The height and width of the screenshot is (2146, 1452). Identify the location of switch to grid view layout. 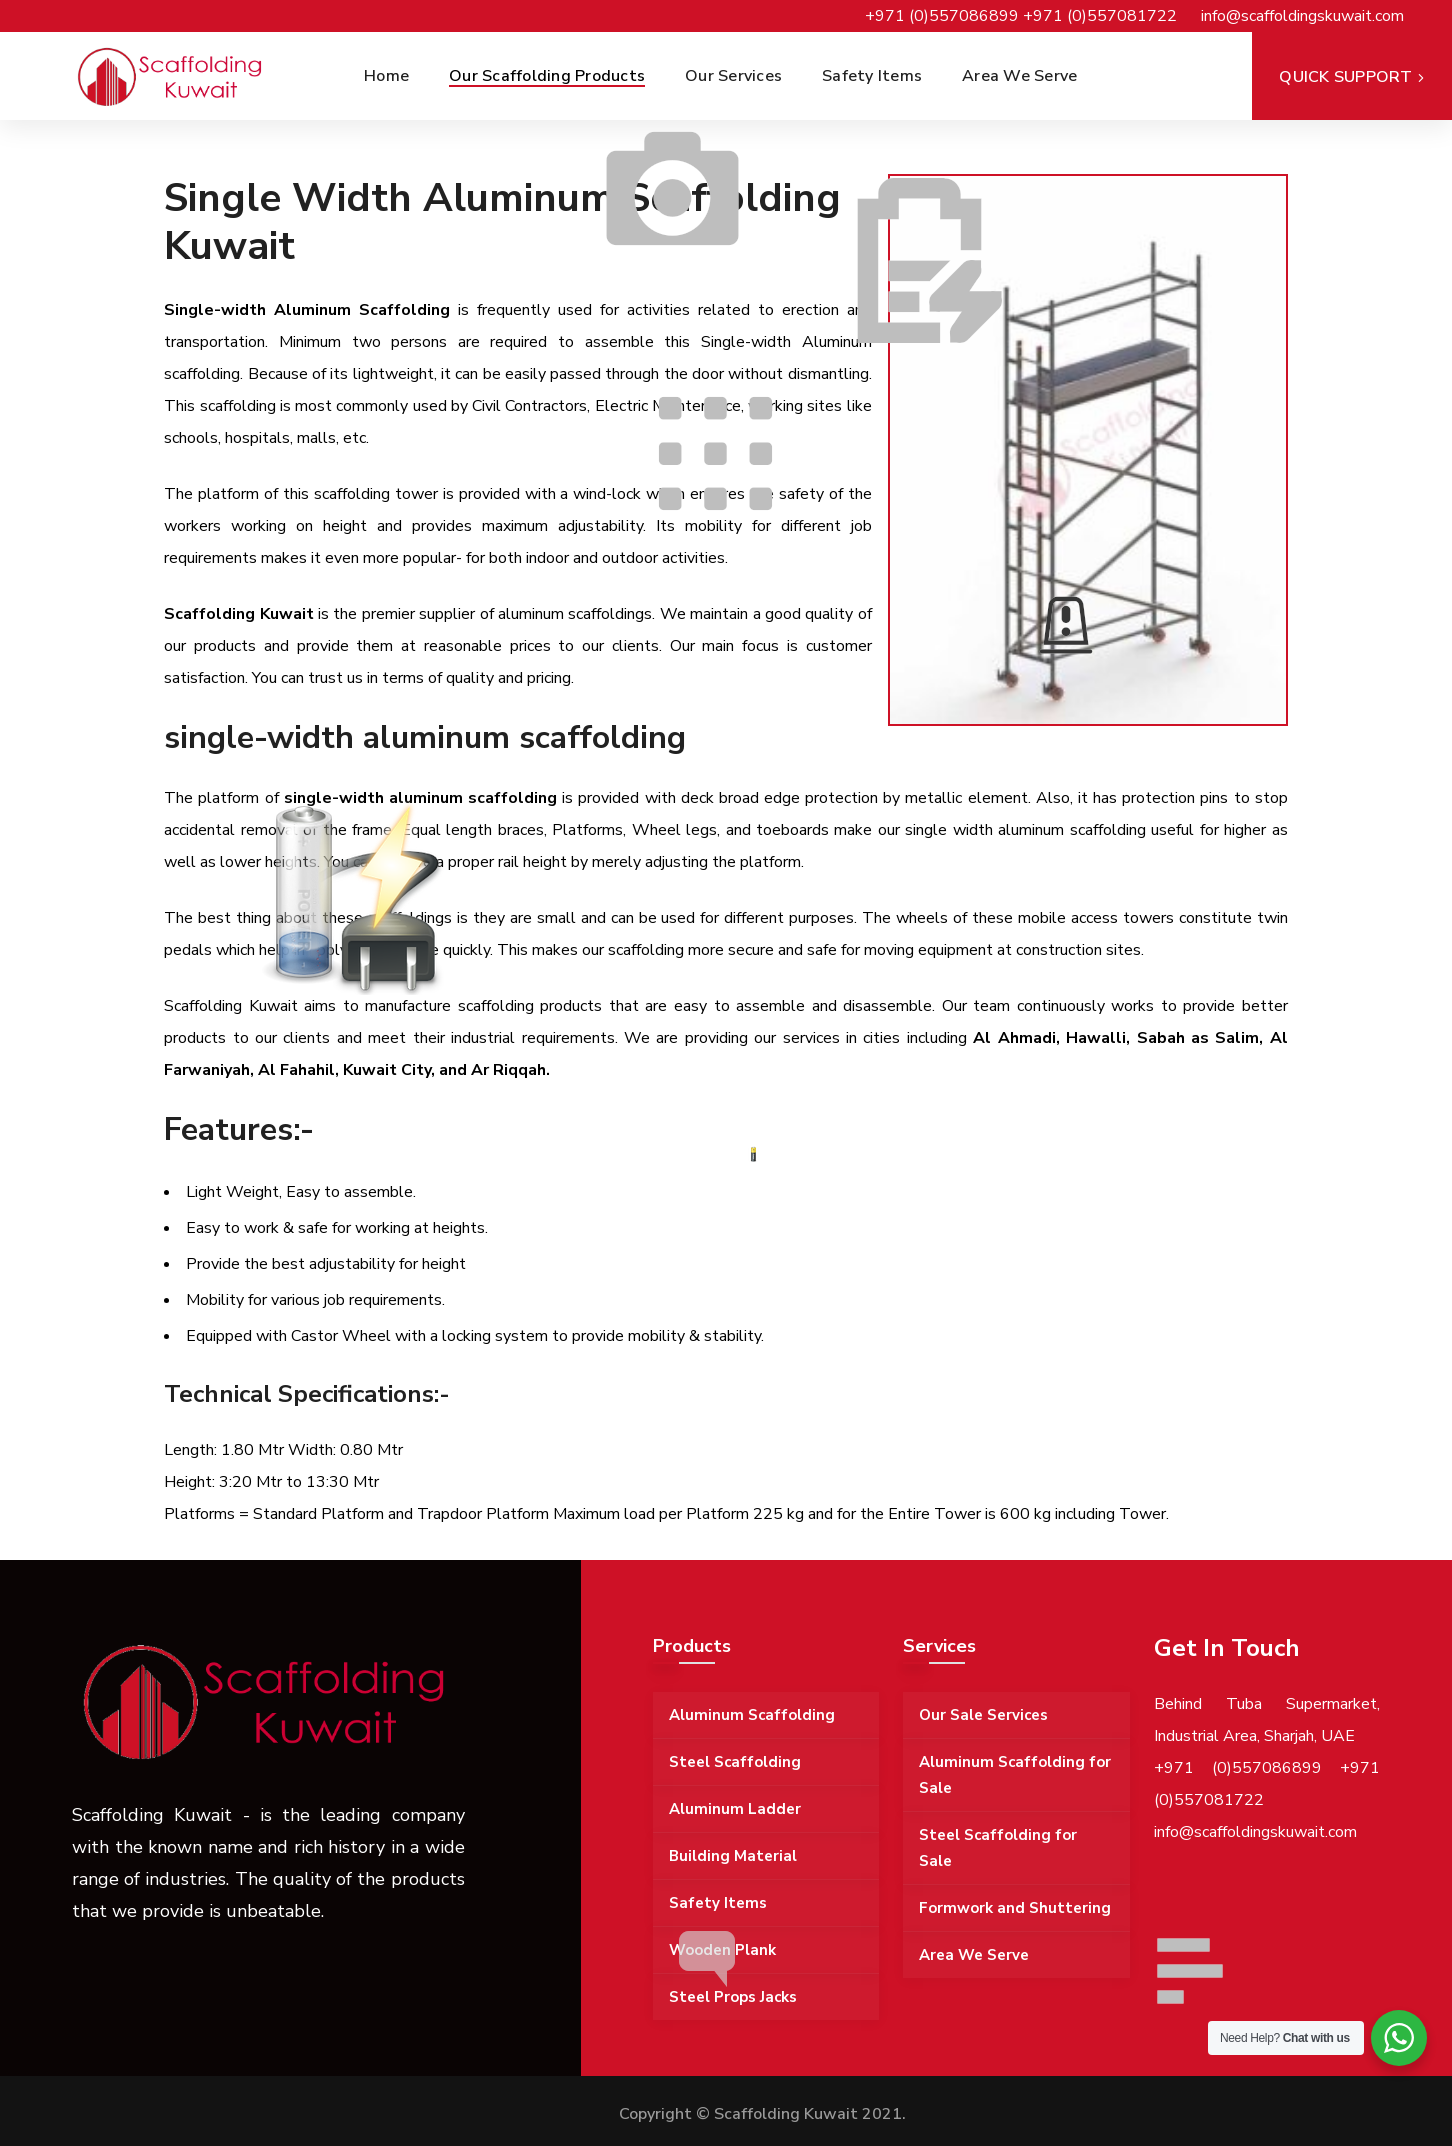
(715, 453).